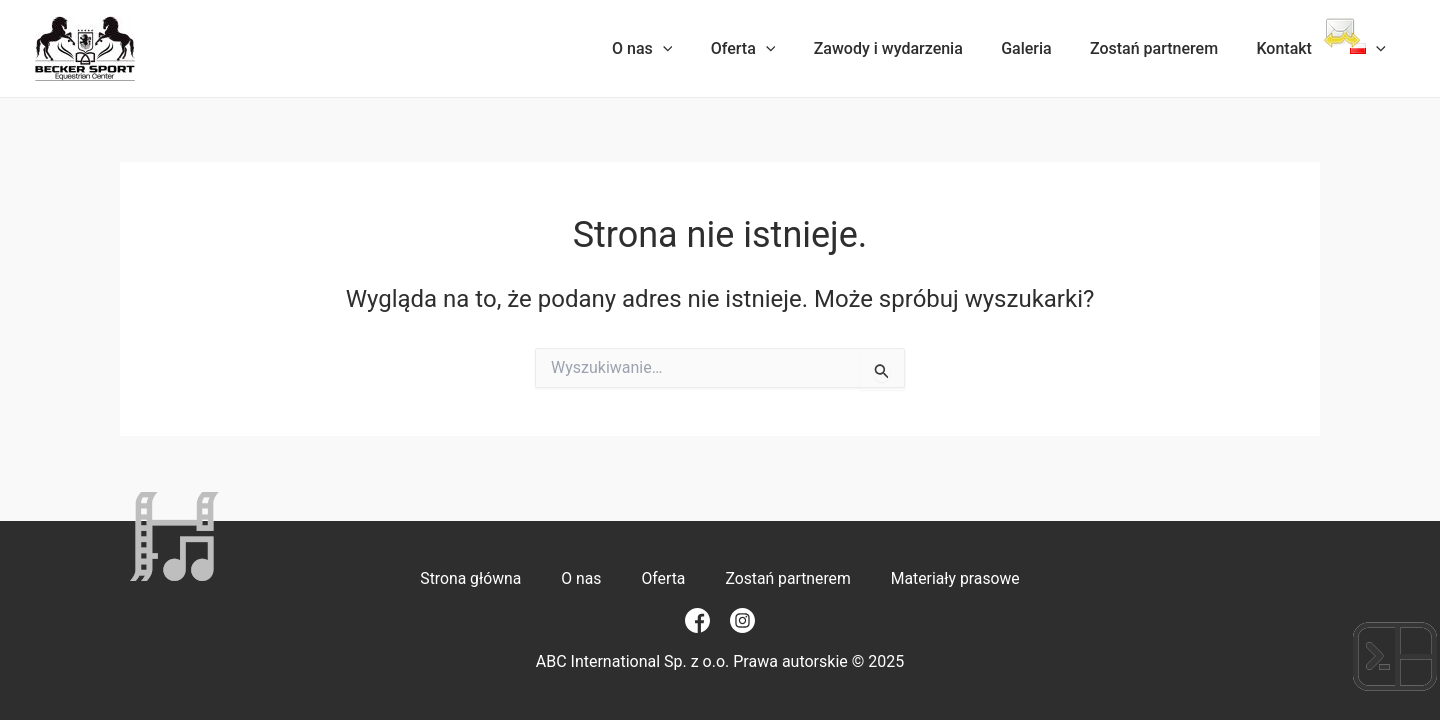 This screenshot has width=1440, height=720. What do you see at coordinates (174, 536) in the screenshot?
I see `access multimedia applications` at bounding box center [174, 536].